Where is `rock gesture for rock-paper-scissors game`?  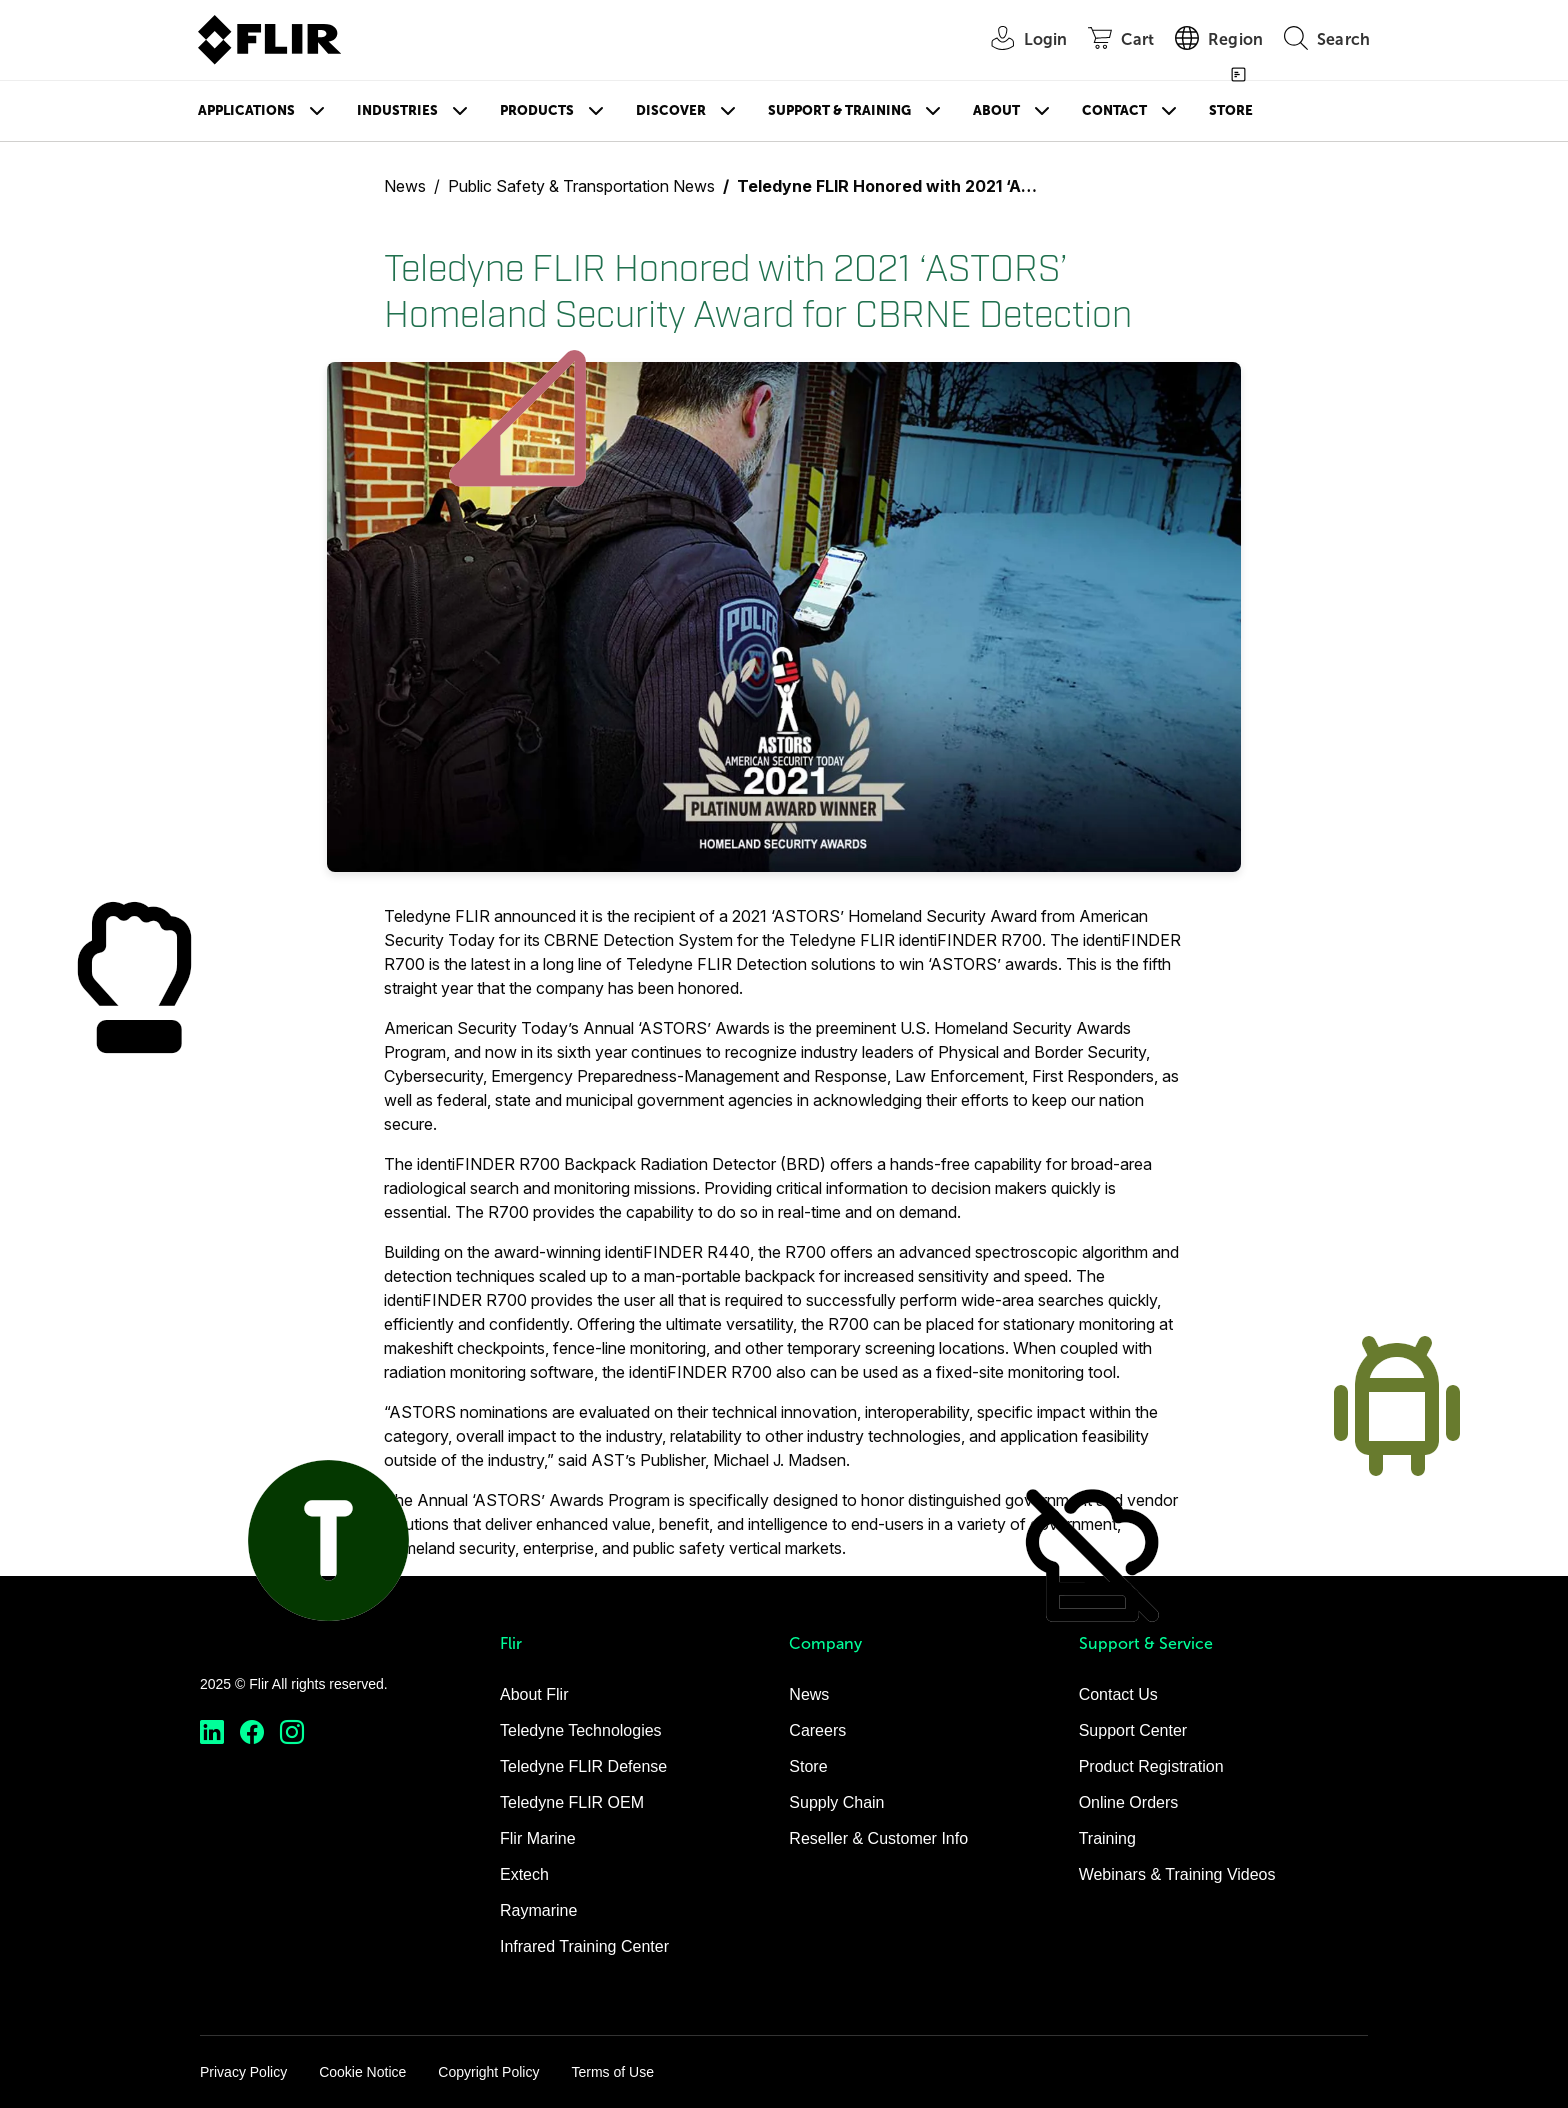
rock gesture for rock-paper-scissors game is located at coordinates (134, 977).